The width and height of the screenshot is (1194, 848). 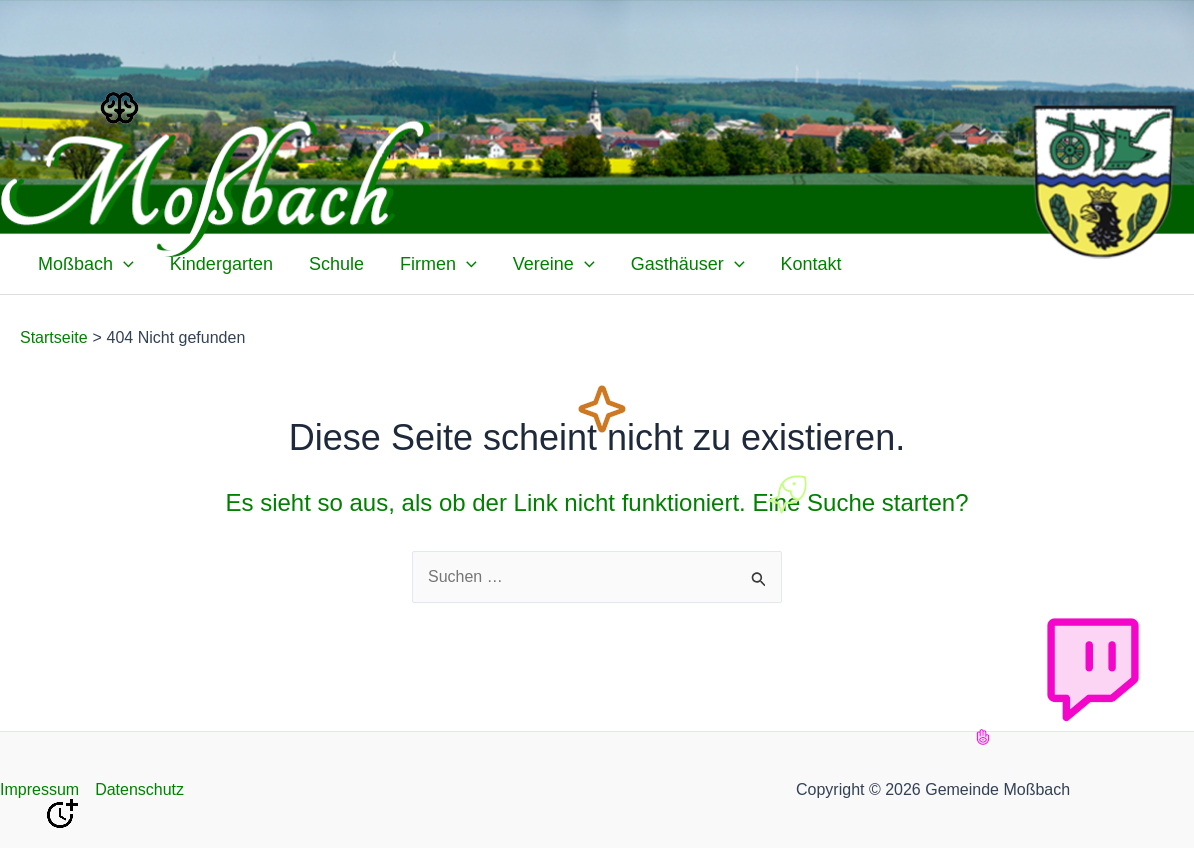 What do you see at coordinates (119, 108) in the screenshot?
I see `access AI or smart features` at bounding box center [119, 108].